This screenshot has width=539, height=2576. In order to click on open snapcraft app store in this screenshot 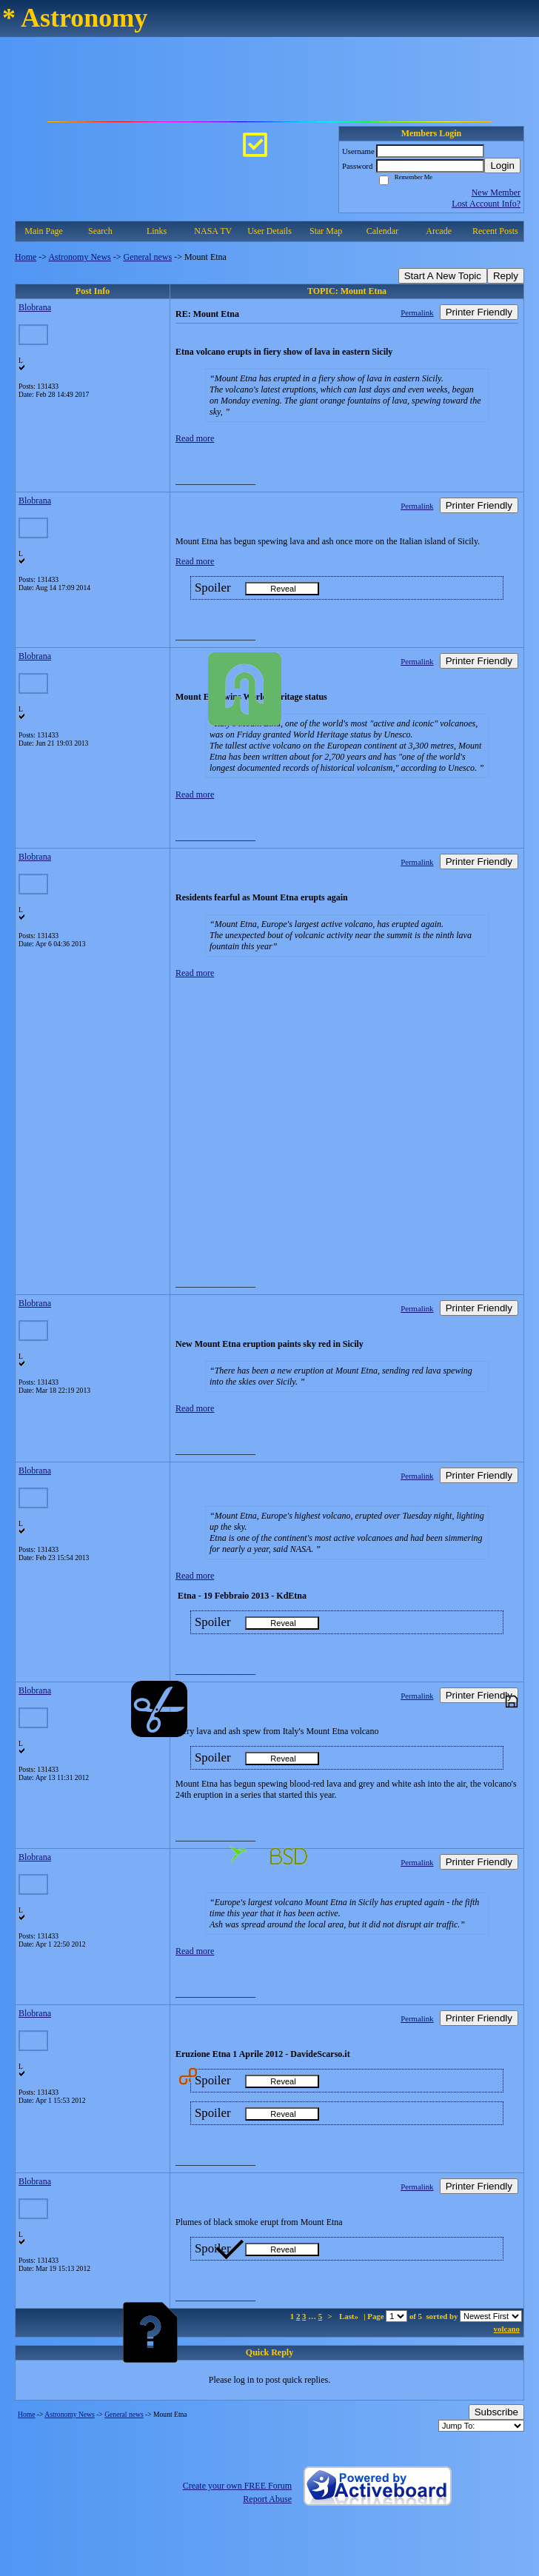, I will do `click(238, 1854)`.